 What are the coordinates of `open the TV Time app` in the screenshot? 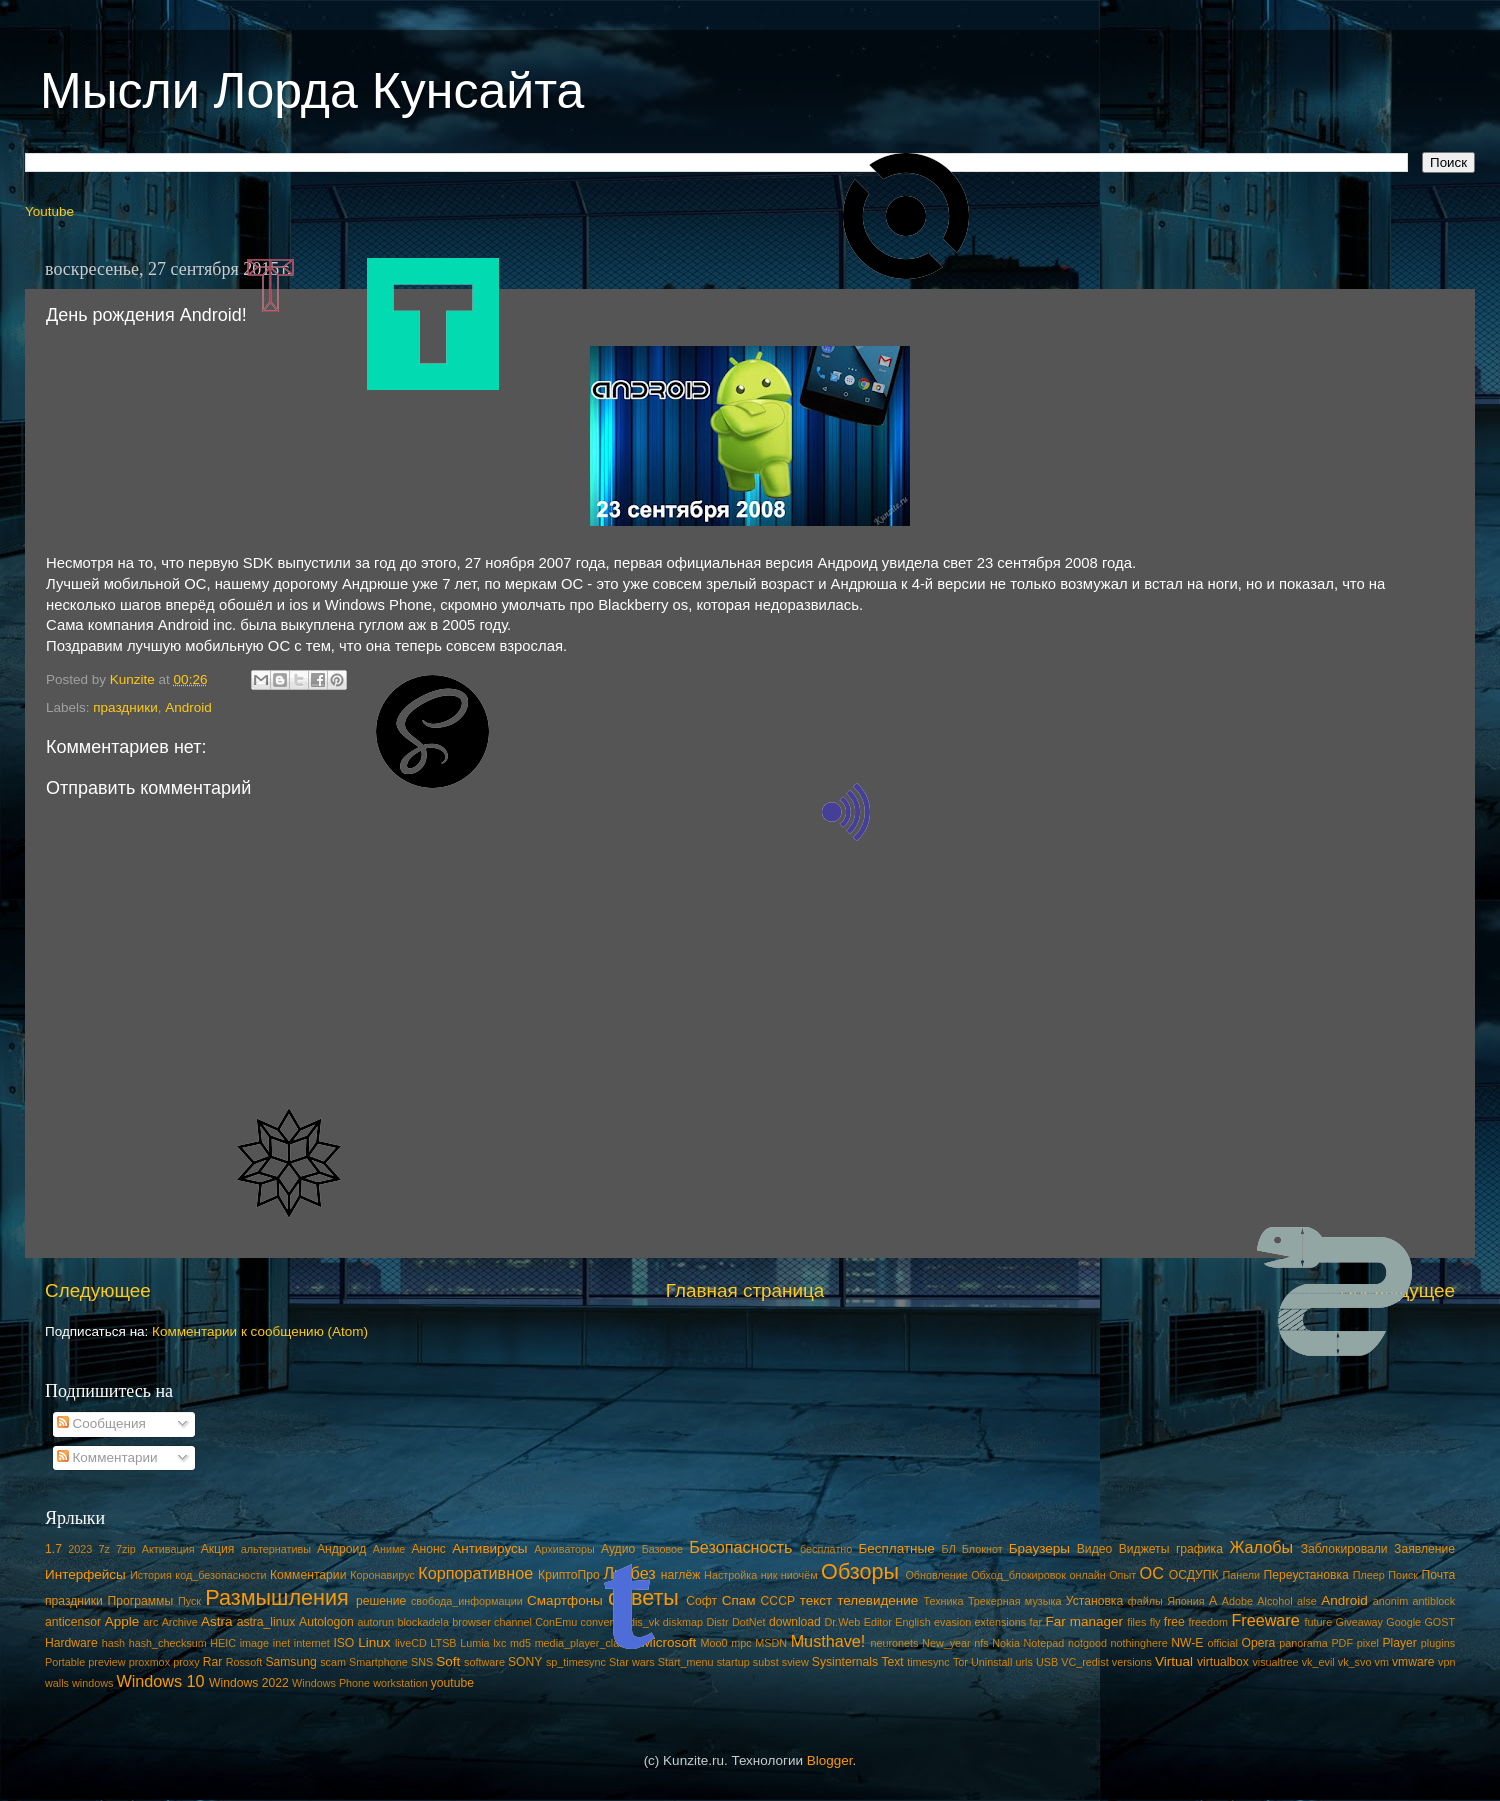 It's located at (433, 324).